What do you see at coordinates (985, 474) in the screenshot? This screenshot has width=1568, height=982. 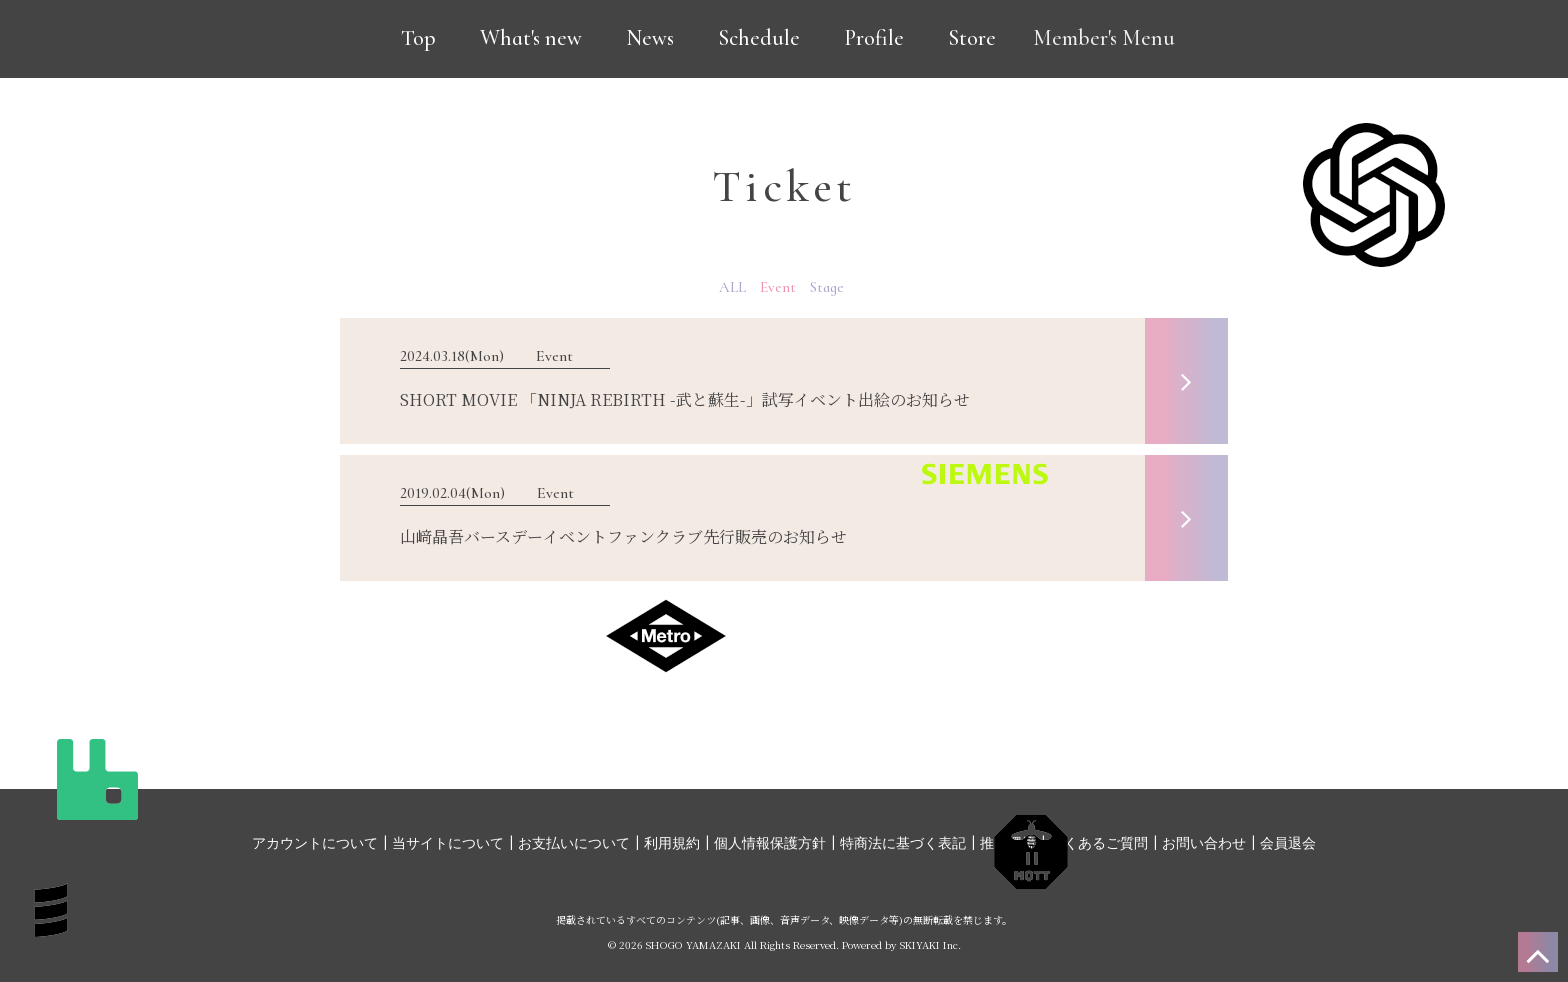 I see `Siemens company logo` at bounding box center [985, 474].